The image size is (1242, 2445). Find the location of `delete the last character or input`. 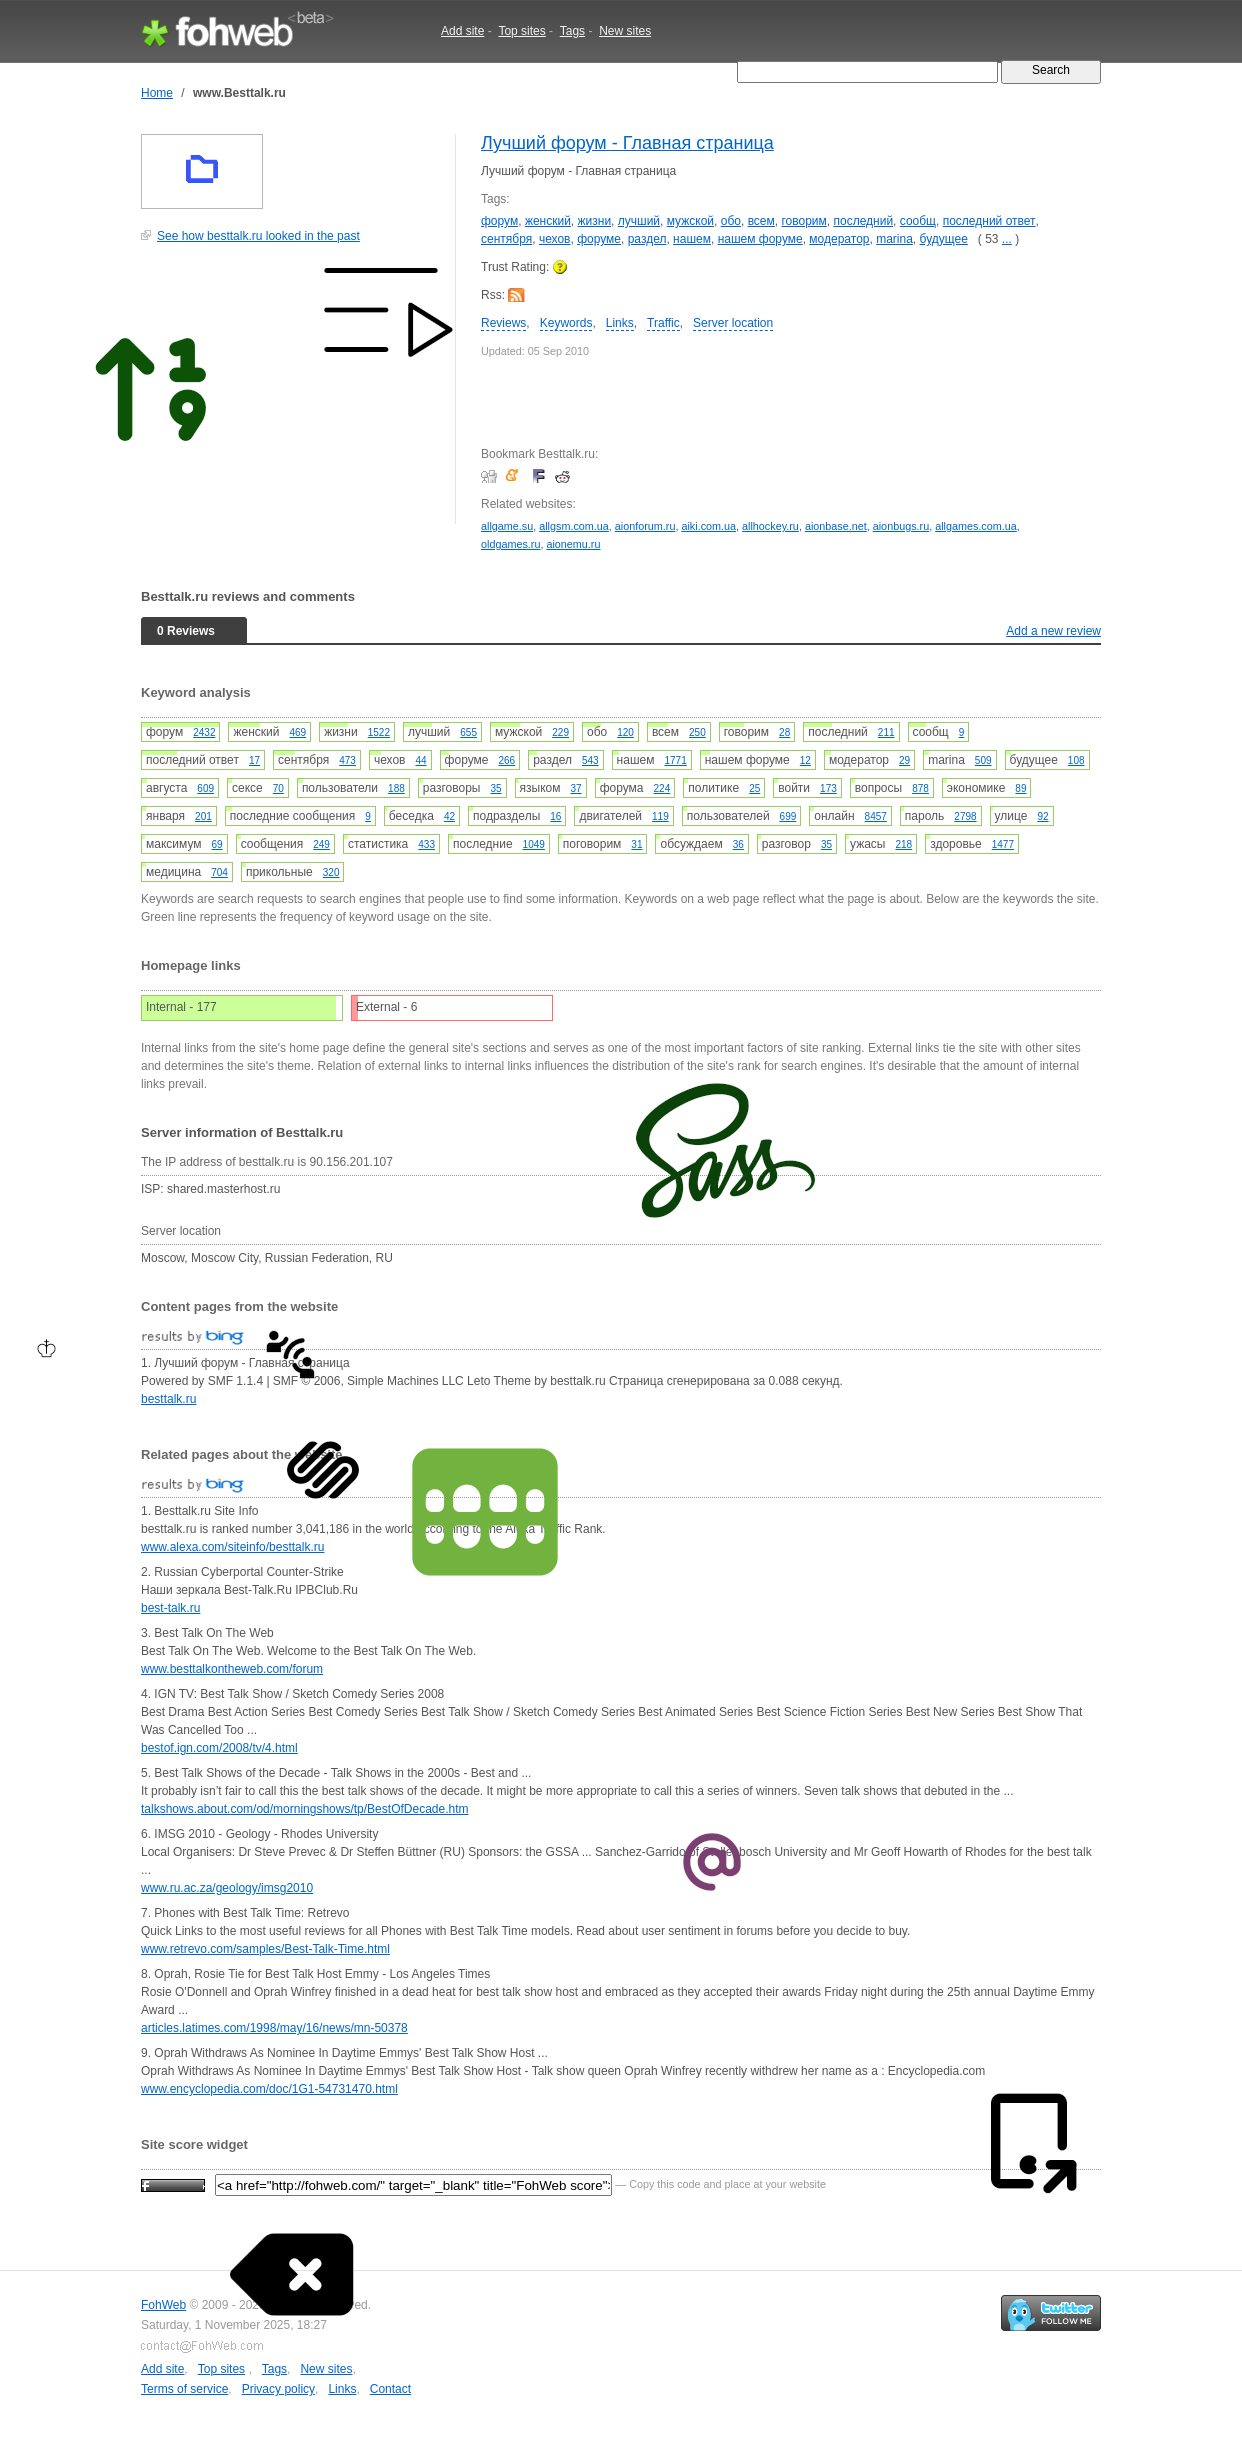

delete the last character or input is located at coordinates (298, 2274).